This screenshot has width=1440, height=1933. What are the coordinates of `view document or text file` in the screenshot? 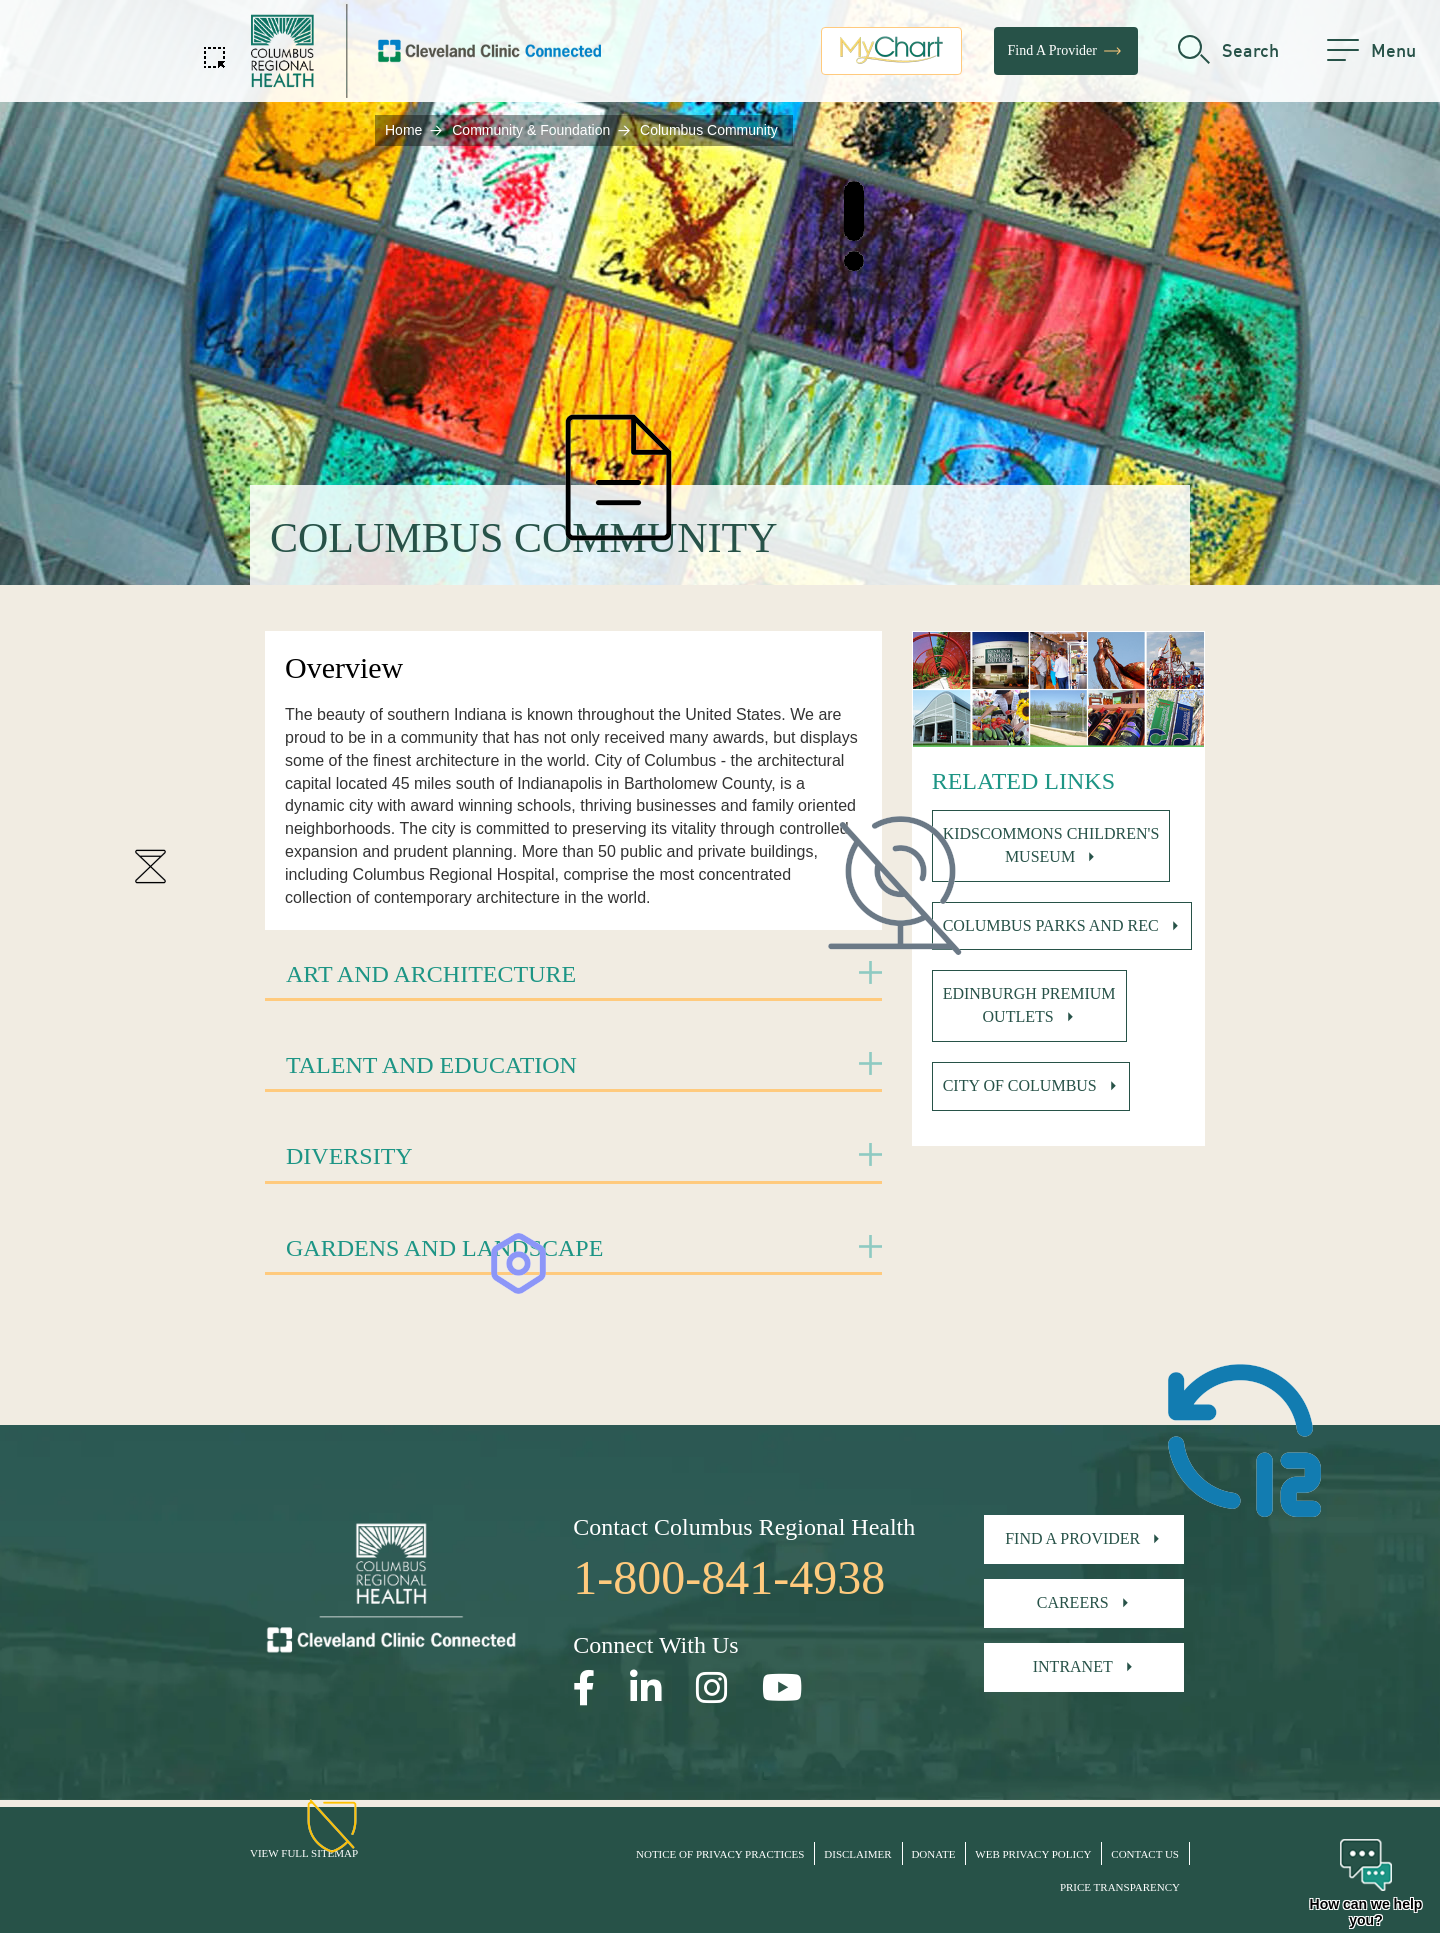 It's located at (618, 477).